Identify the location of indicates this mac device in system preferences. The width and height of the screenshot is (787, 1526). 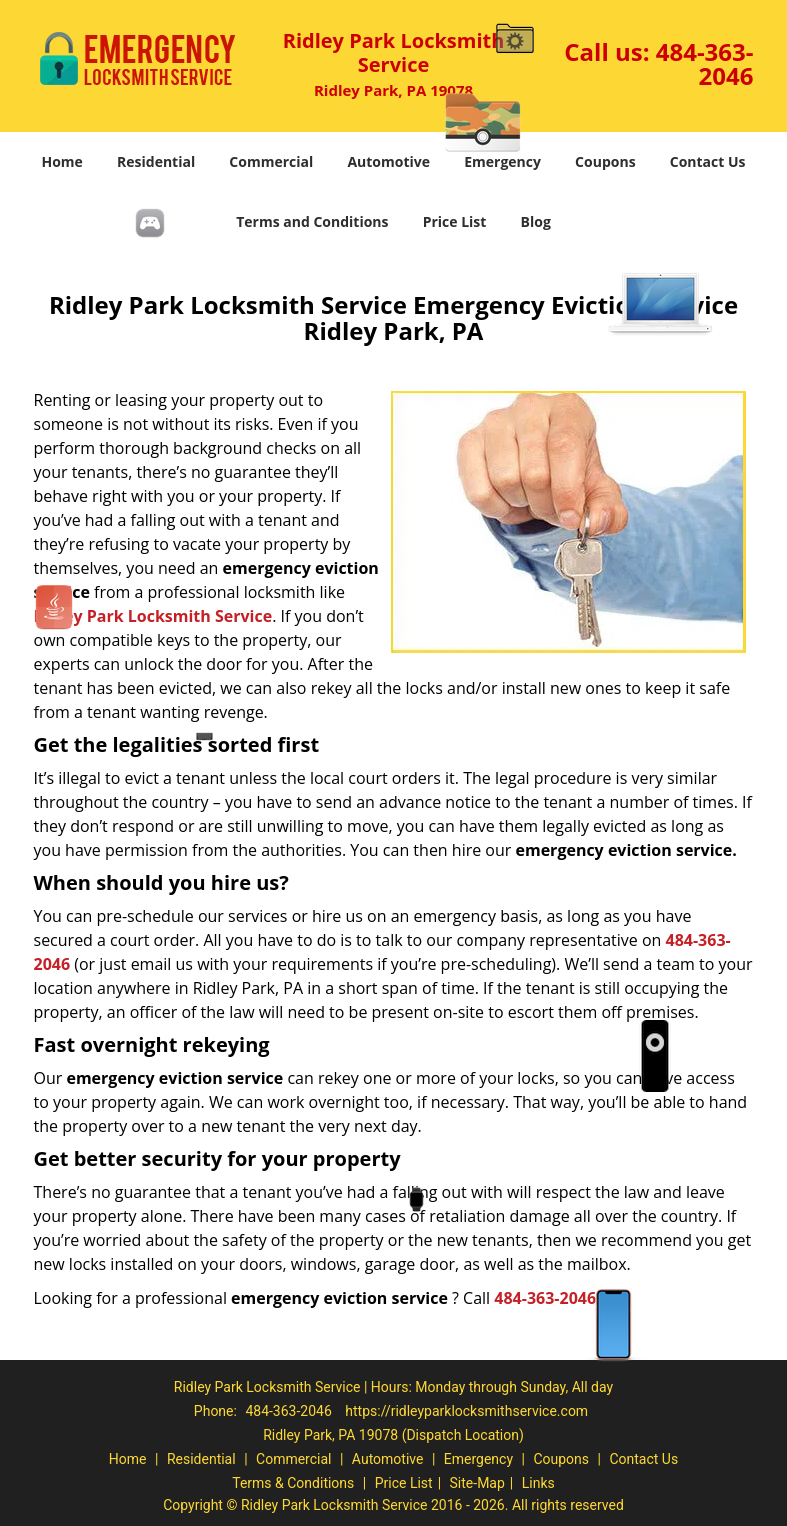
(660, 298).